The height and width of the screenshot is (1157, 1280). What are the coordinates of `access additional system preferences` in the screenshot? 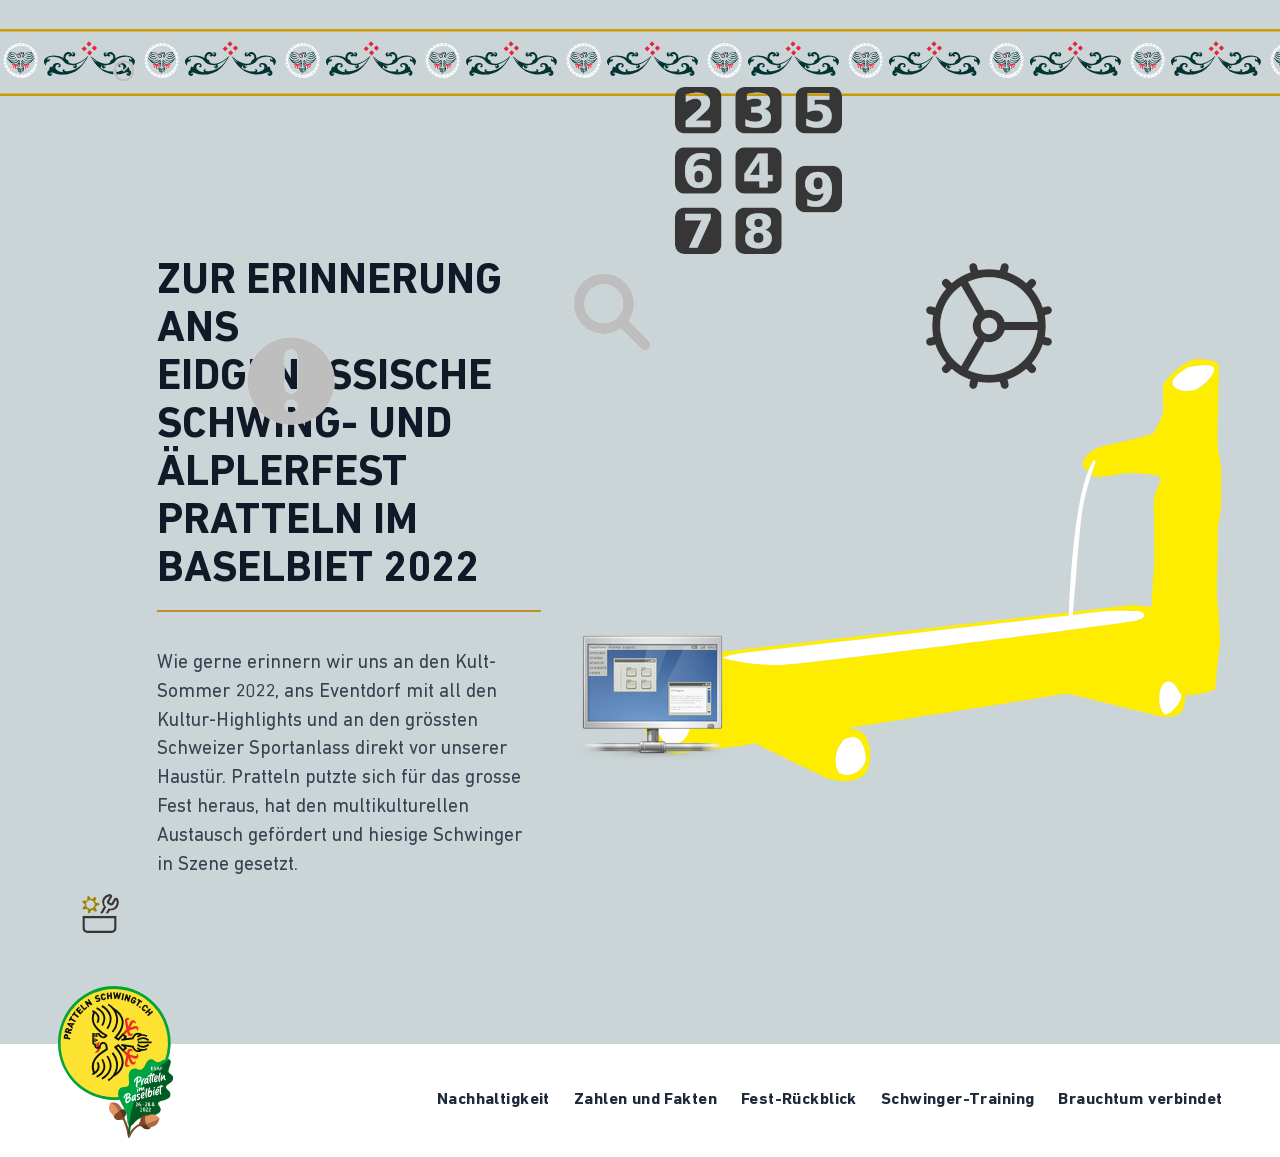 It's located at (99, 913).